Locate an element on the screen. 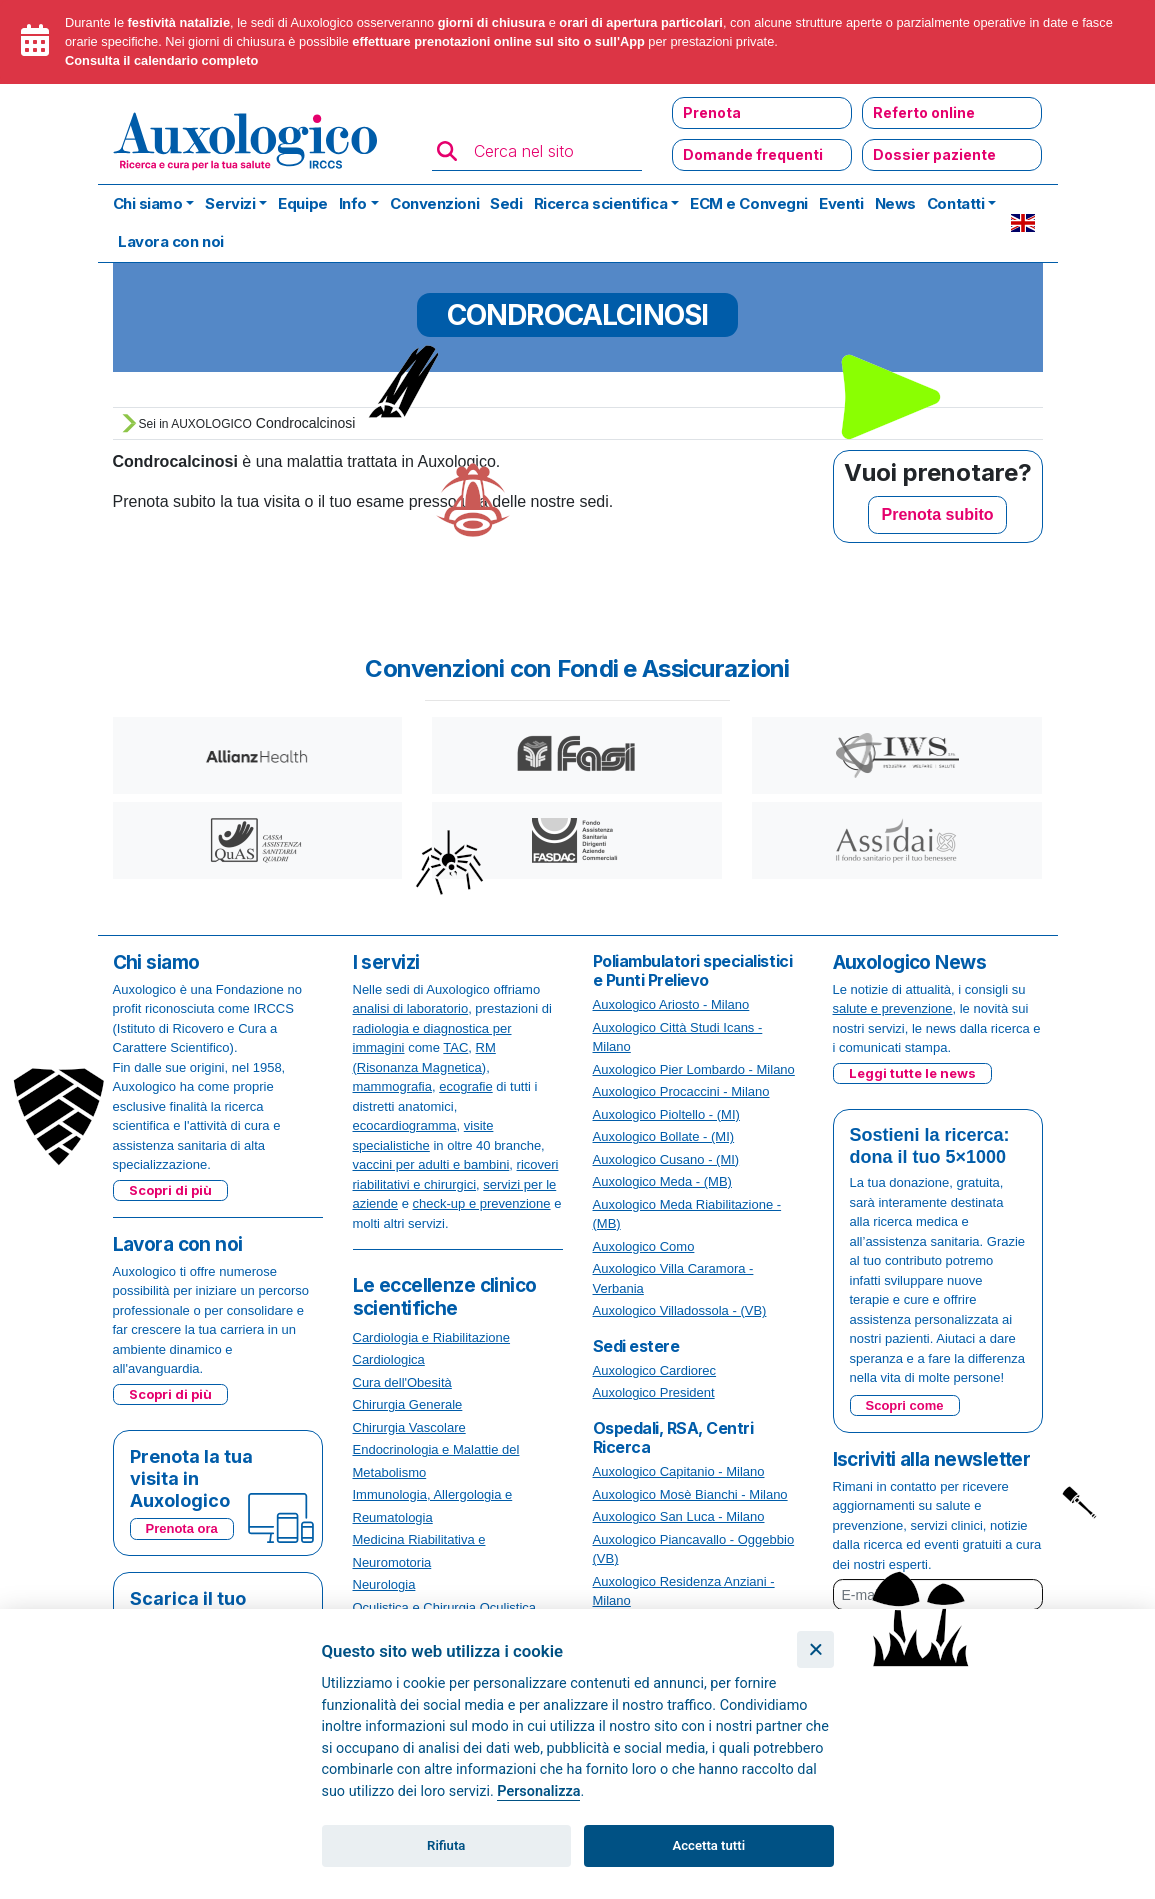  start or resume media playback is located at coordinates (891, 397).